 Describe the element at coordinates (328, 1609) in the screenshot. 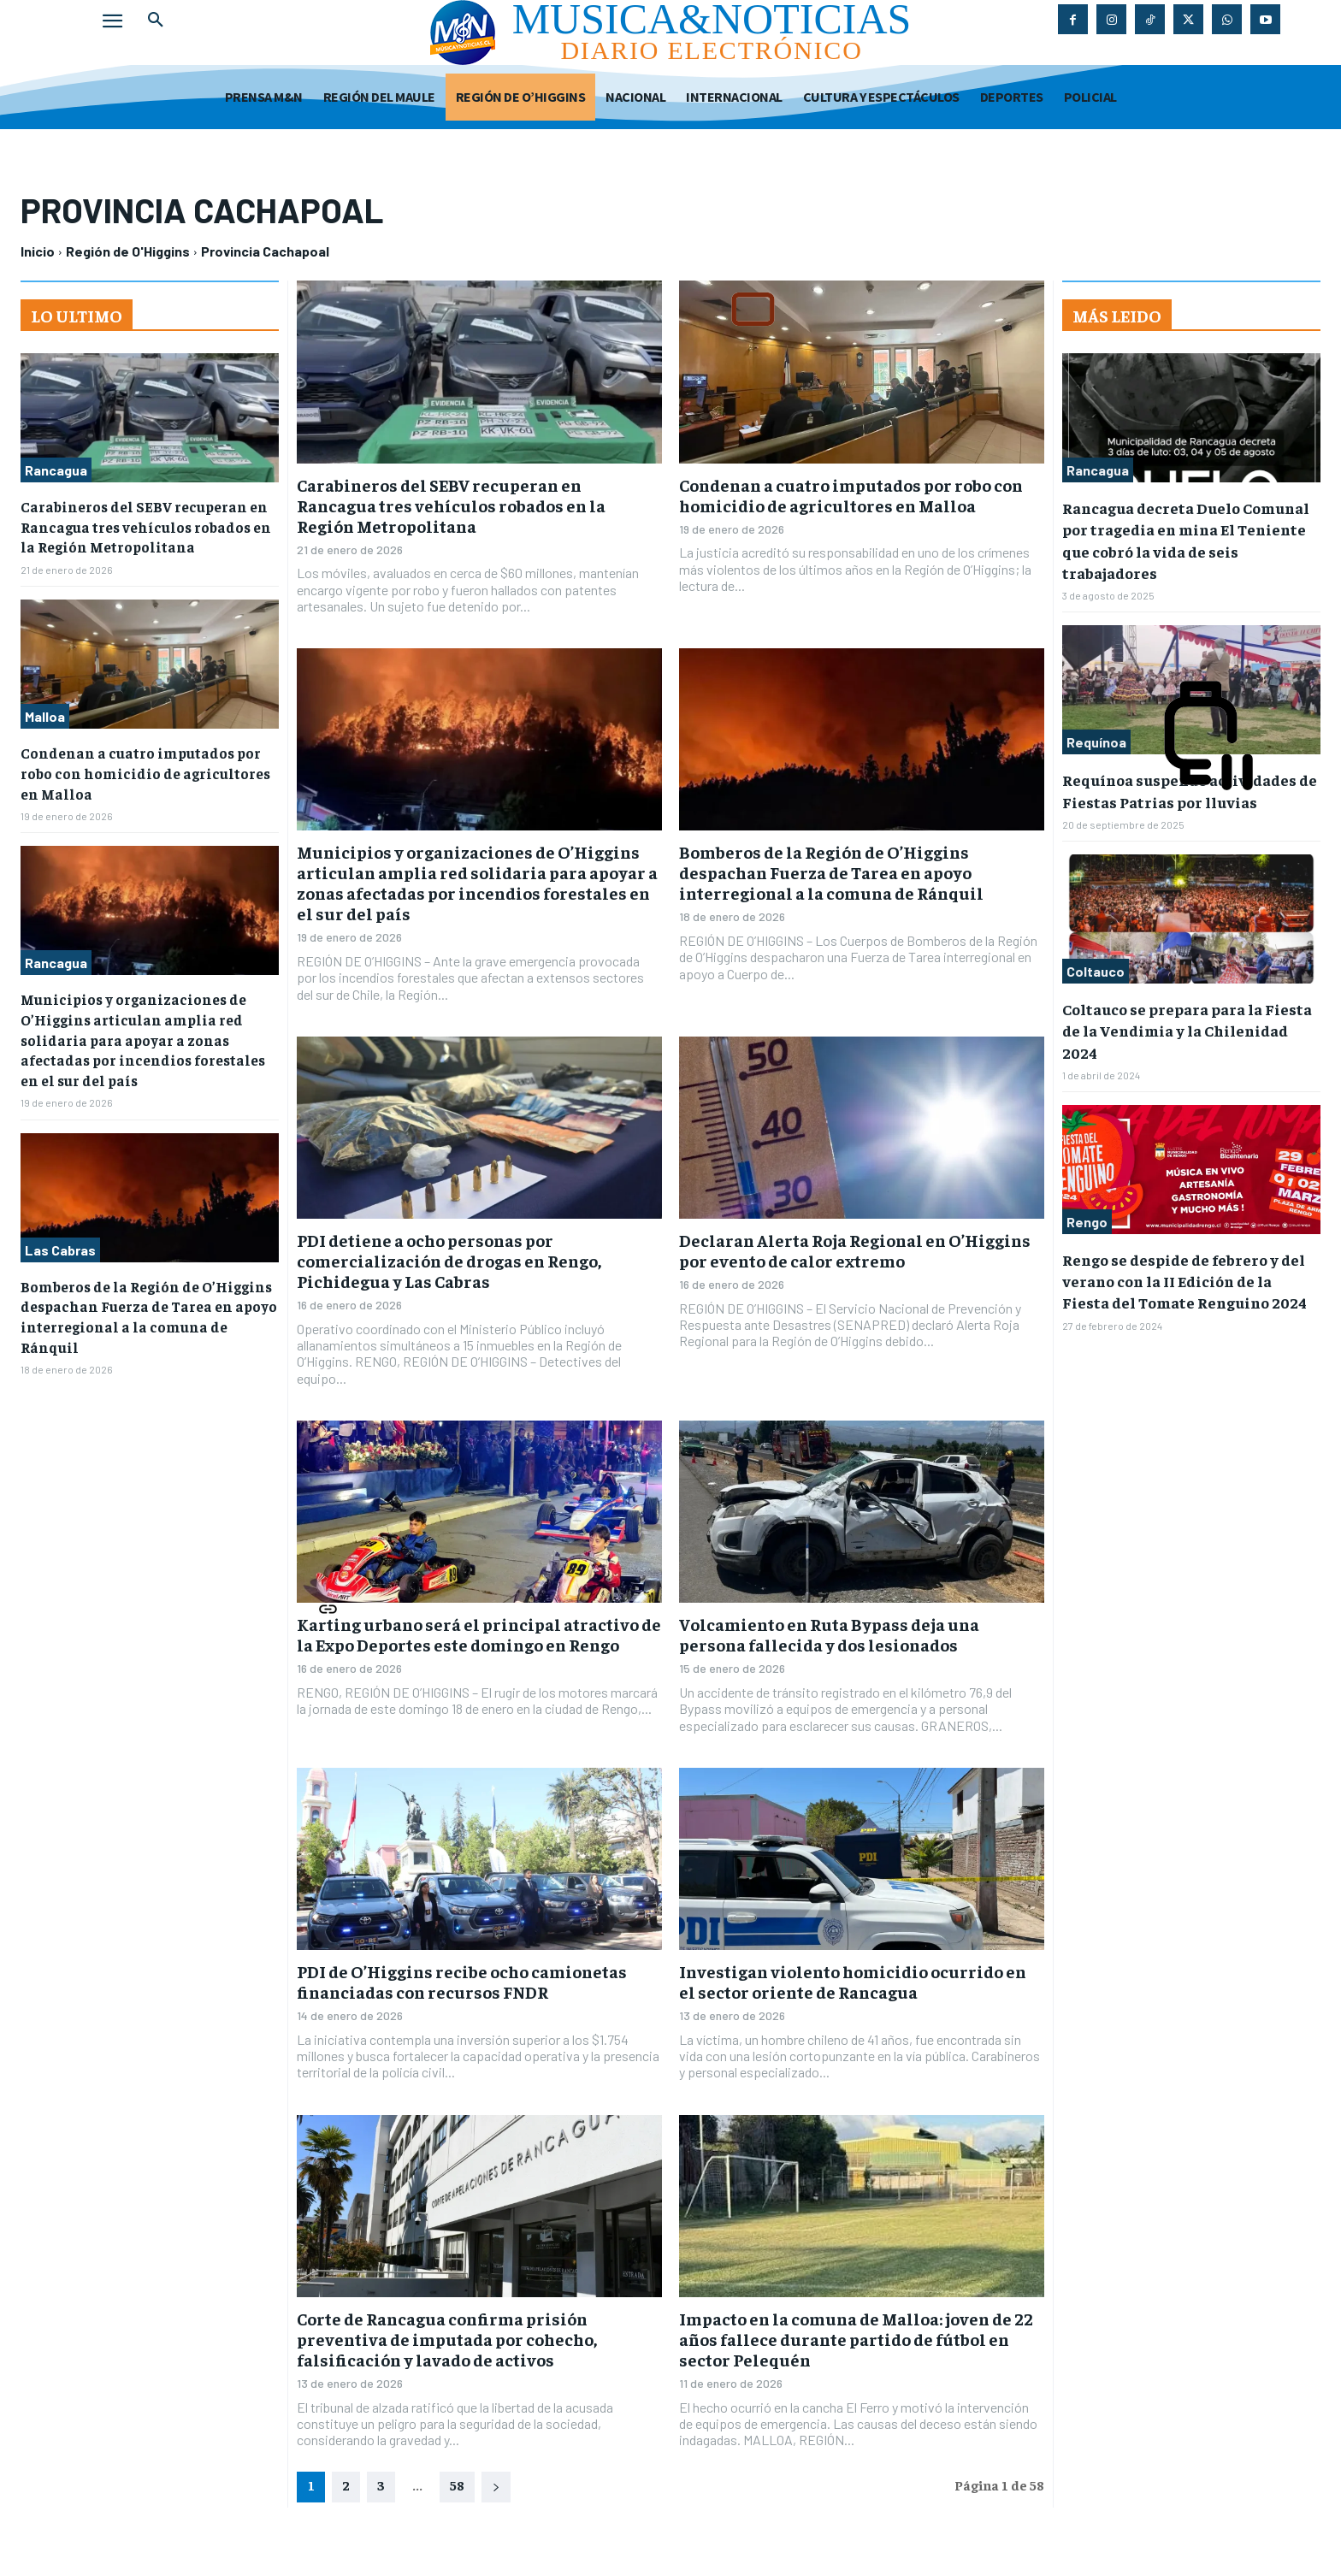

I see `copy or share a link` at that location.